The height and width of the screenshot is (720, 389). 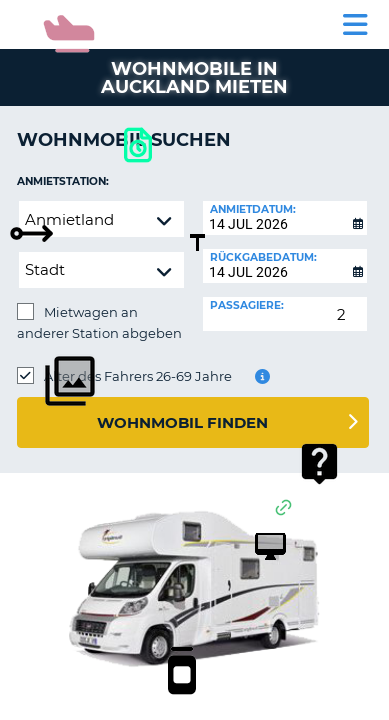 I want to click on copy or share a link, so click(x=283, y=507).